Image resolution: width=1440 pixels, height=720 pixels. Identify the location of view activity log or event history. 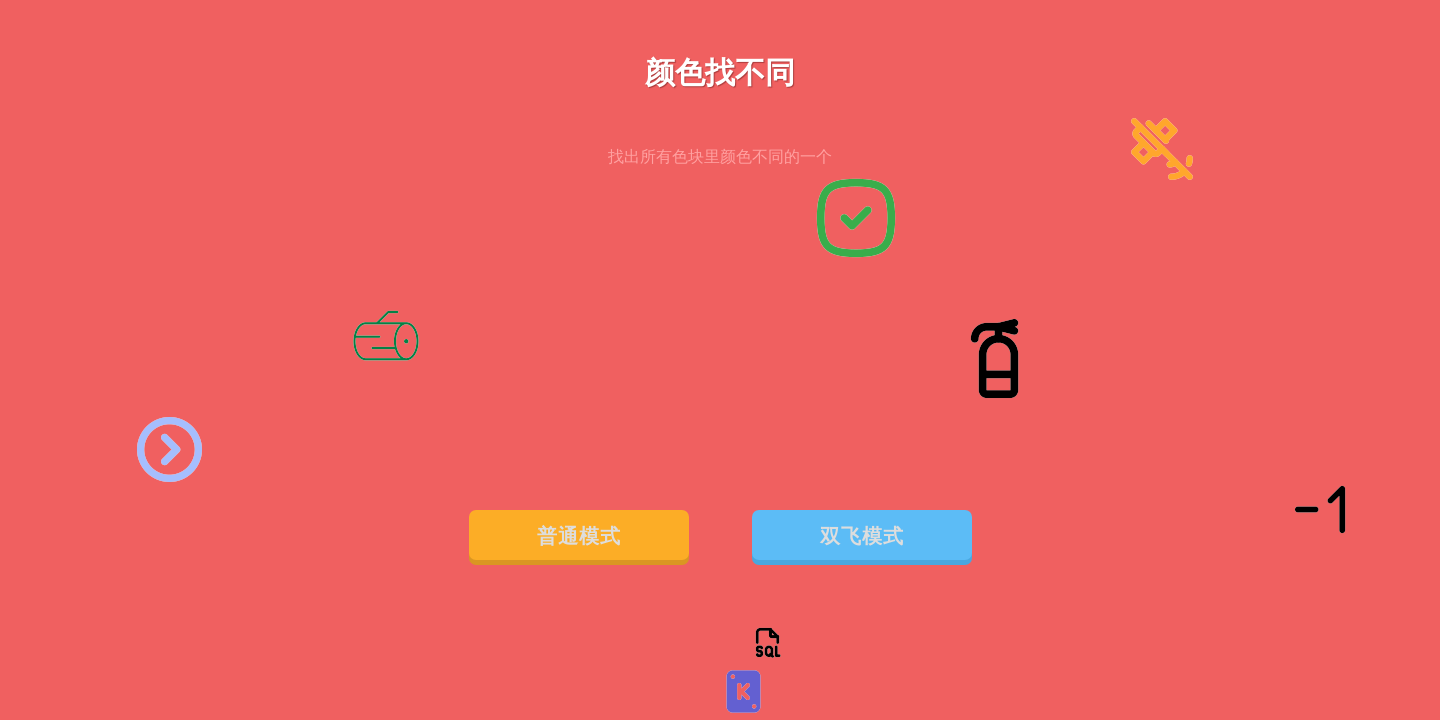
(386, 339).